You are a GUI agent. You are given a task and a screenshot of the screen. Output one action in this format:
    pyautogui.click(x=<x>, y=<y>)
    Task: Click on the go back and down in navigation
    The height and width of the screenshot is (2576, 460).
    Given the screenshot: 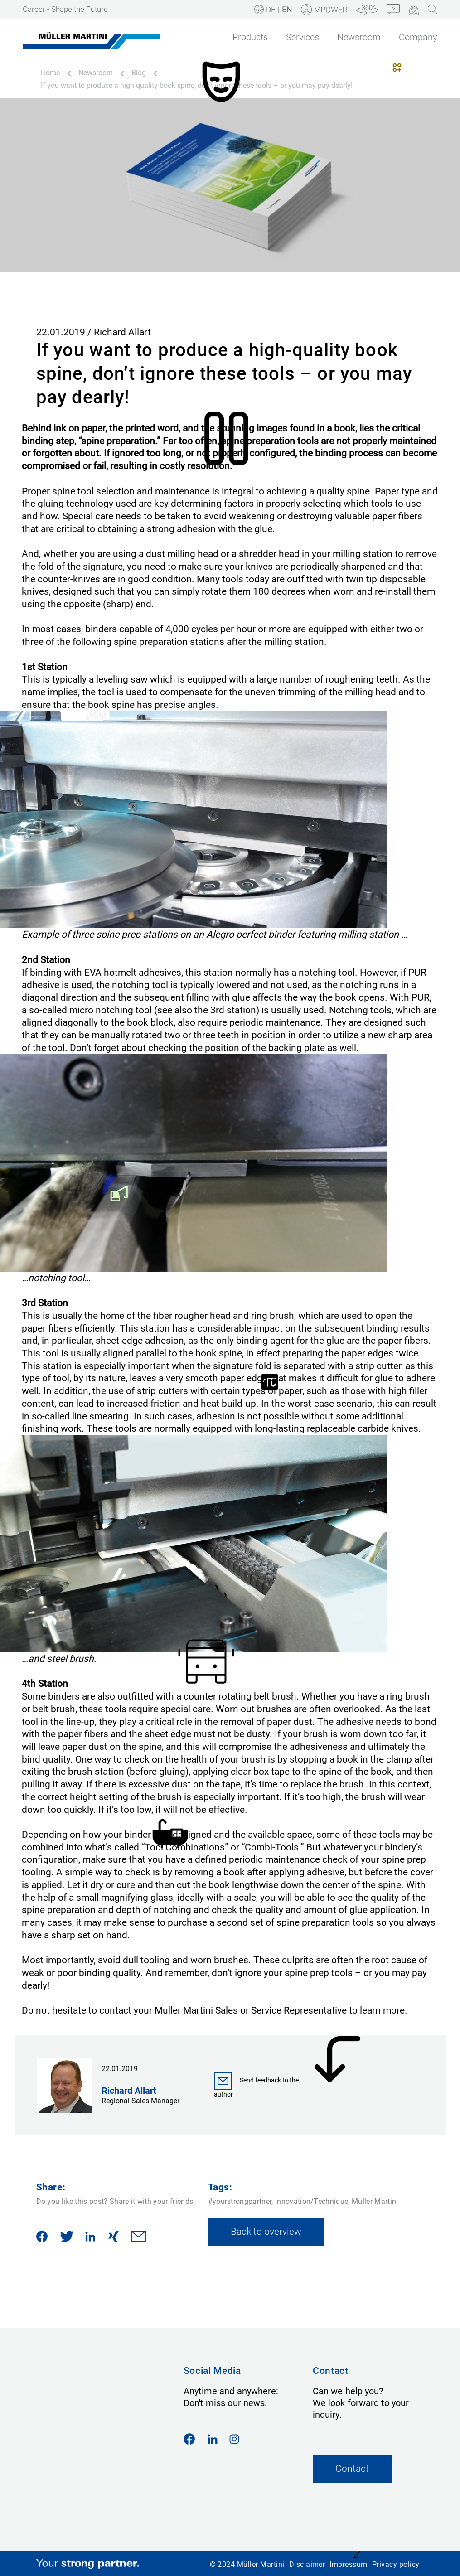 What is the action you would take?
    pyautogui.click(x=337, y=2059)
    